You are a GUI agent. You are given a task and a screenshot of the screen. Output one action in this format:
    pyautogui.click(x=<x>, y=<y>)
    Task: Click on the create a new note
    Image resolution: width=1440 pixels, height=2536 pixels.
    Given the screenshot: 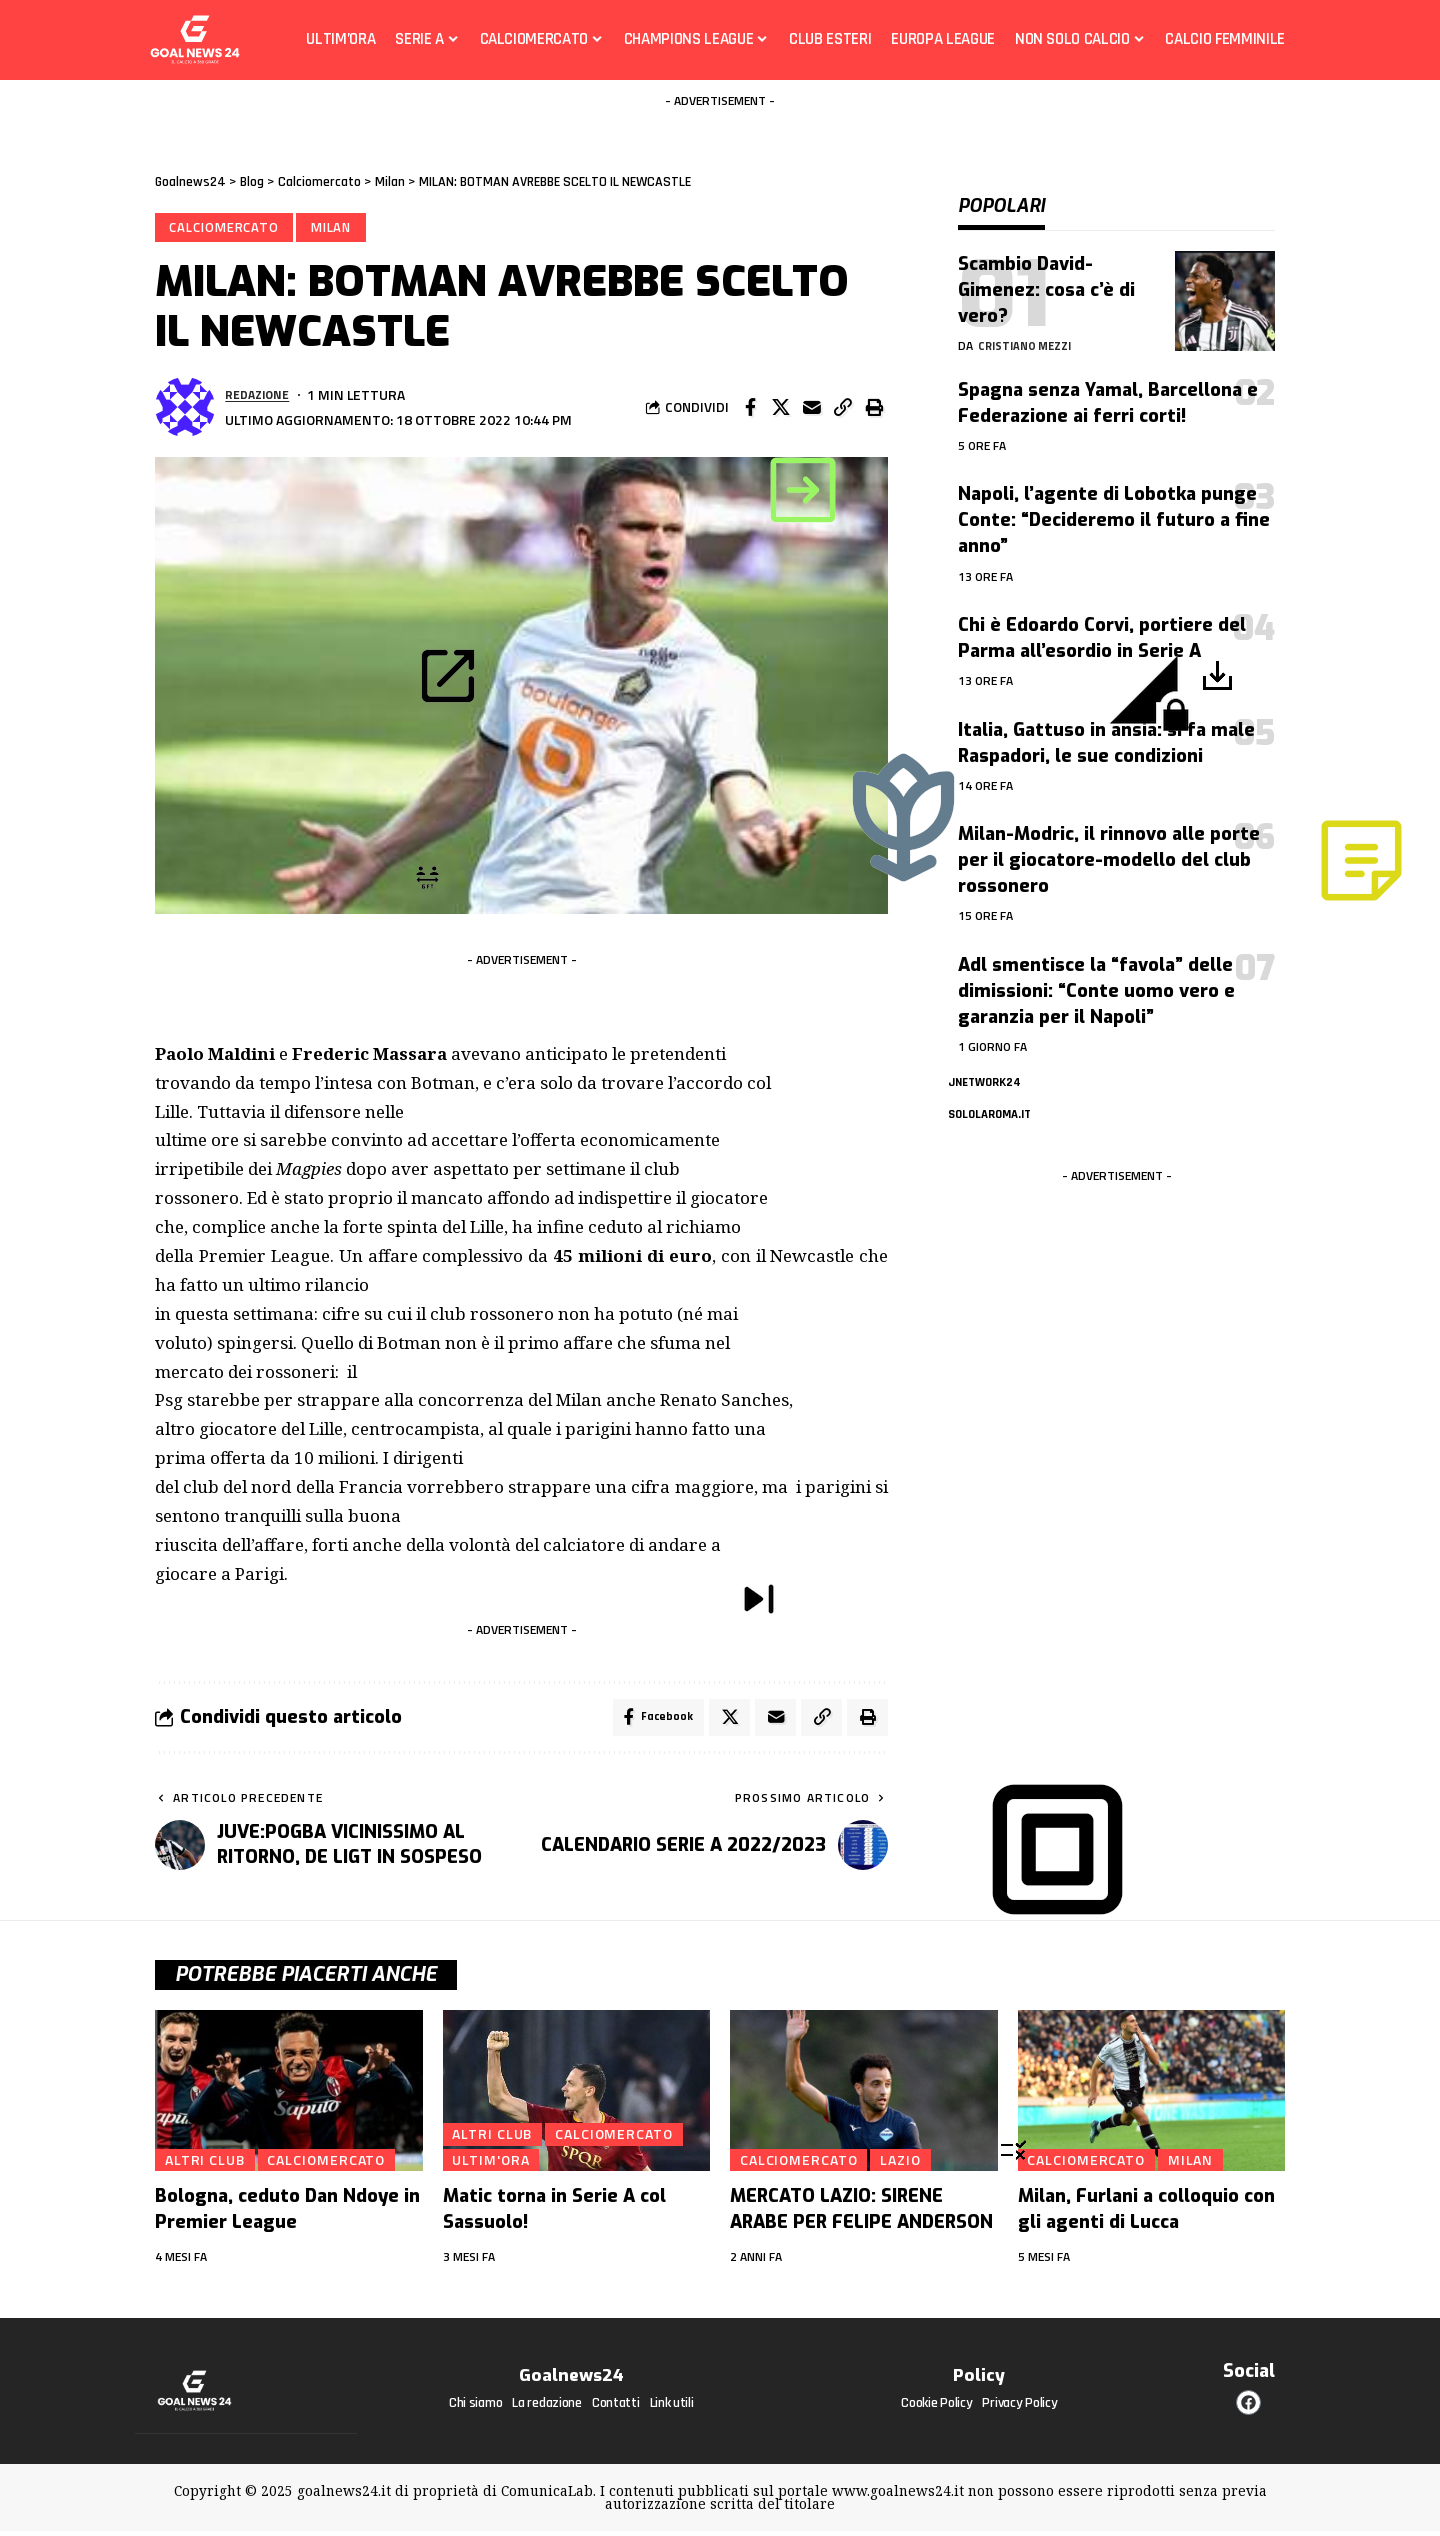 What is the action you would take?
    pyautogui.click(x=1361, y=860)
    